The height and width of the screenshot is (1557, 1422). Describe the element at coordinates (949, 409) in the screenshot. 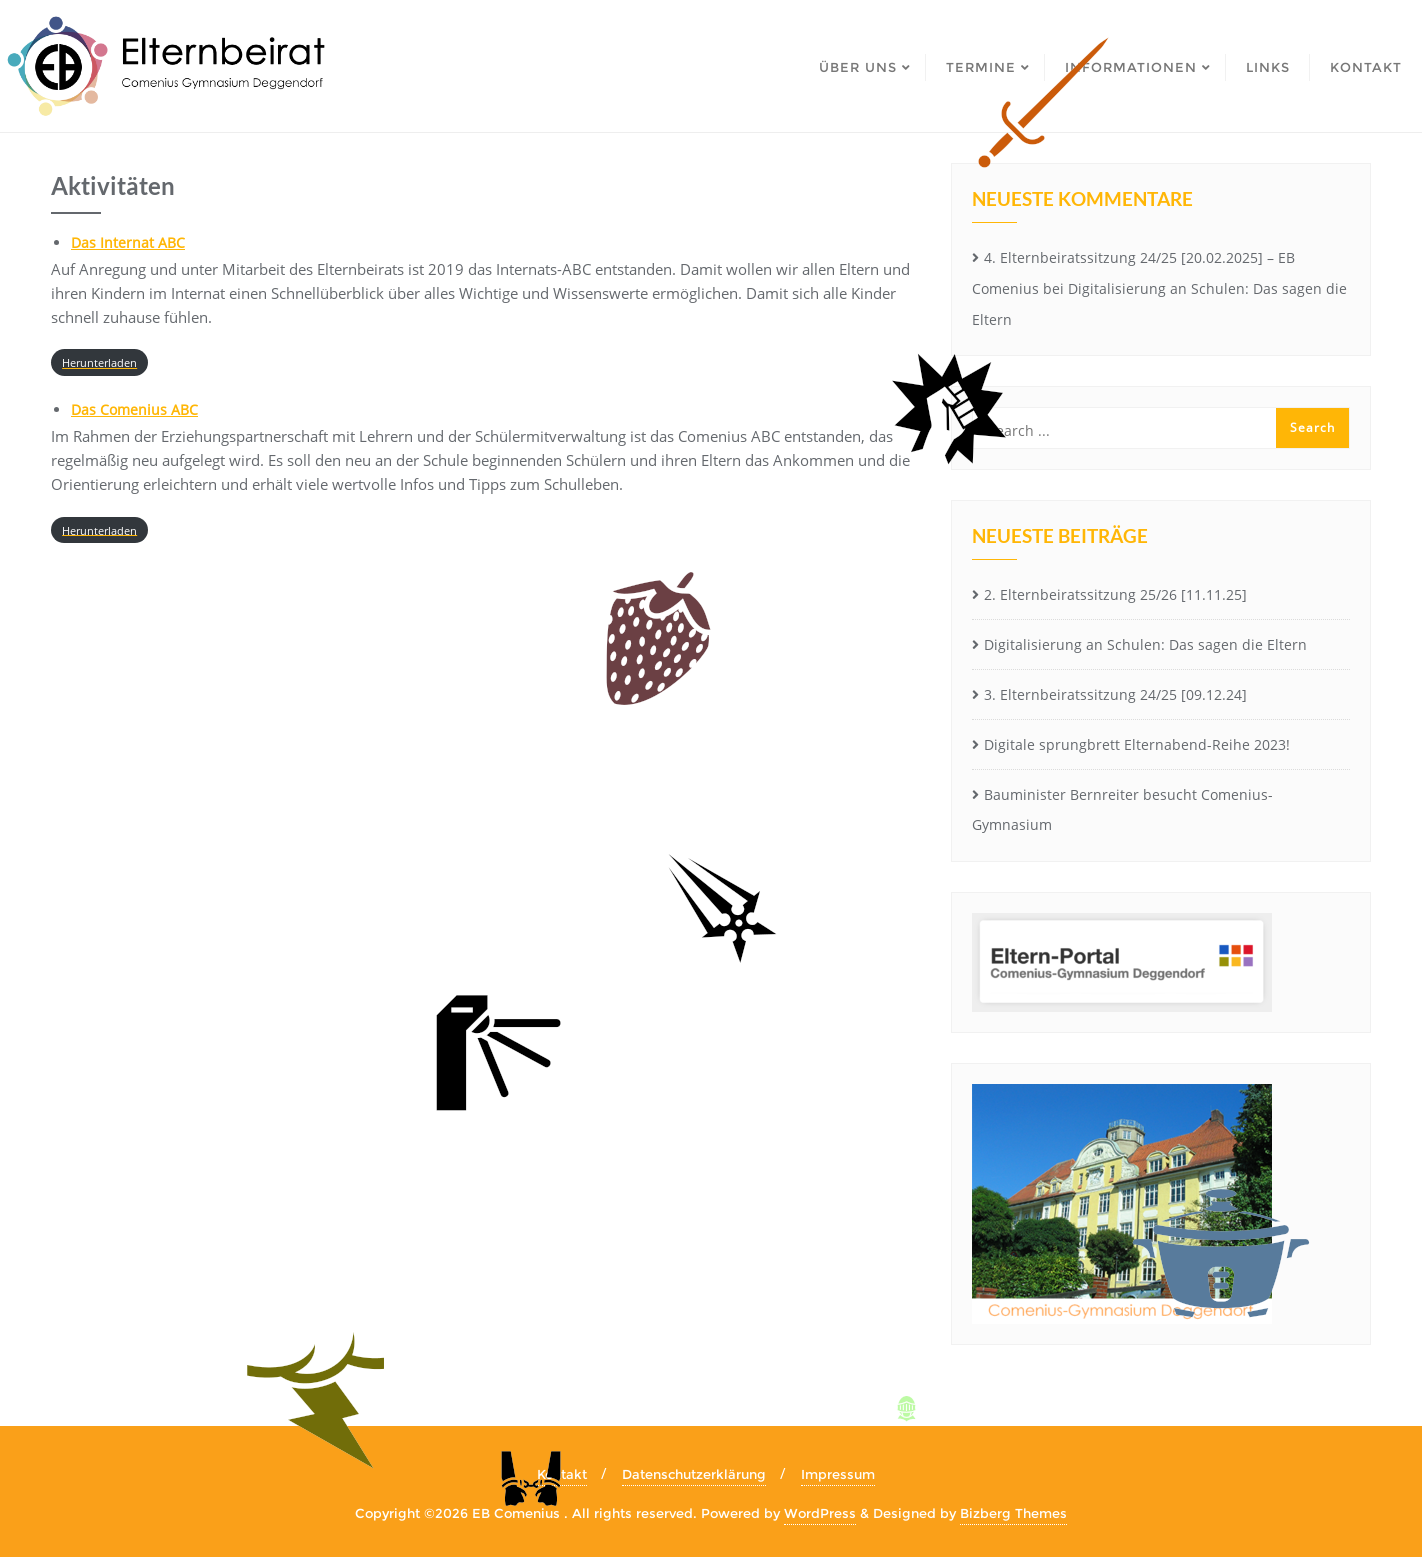

I see `indicates rebellion or uprising theme in a game` at that location.